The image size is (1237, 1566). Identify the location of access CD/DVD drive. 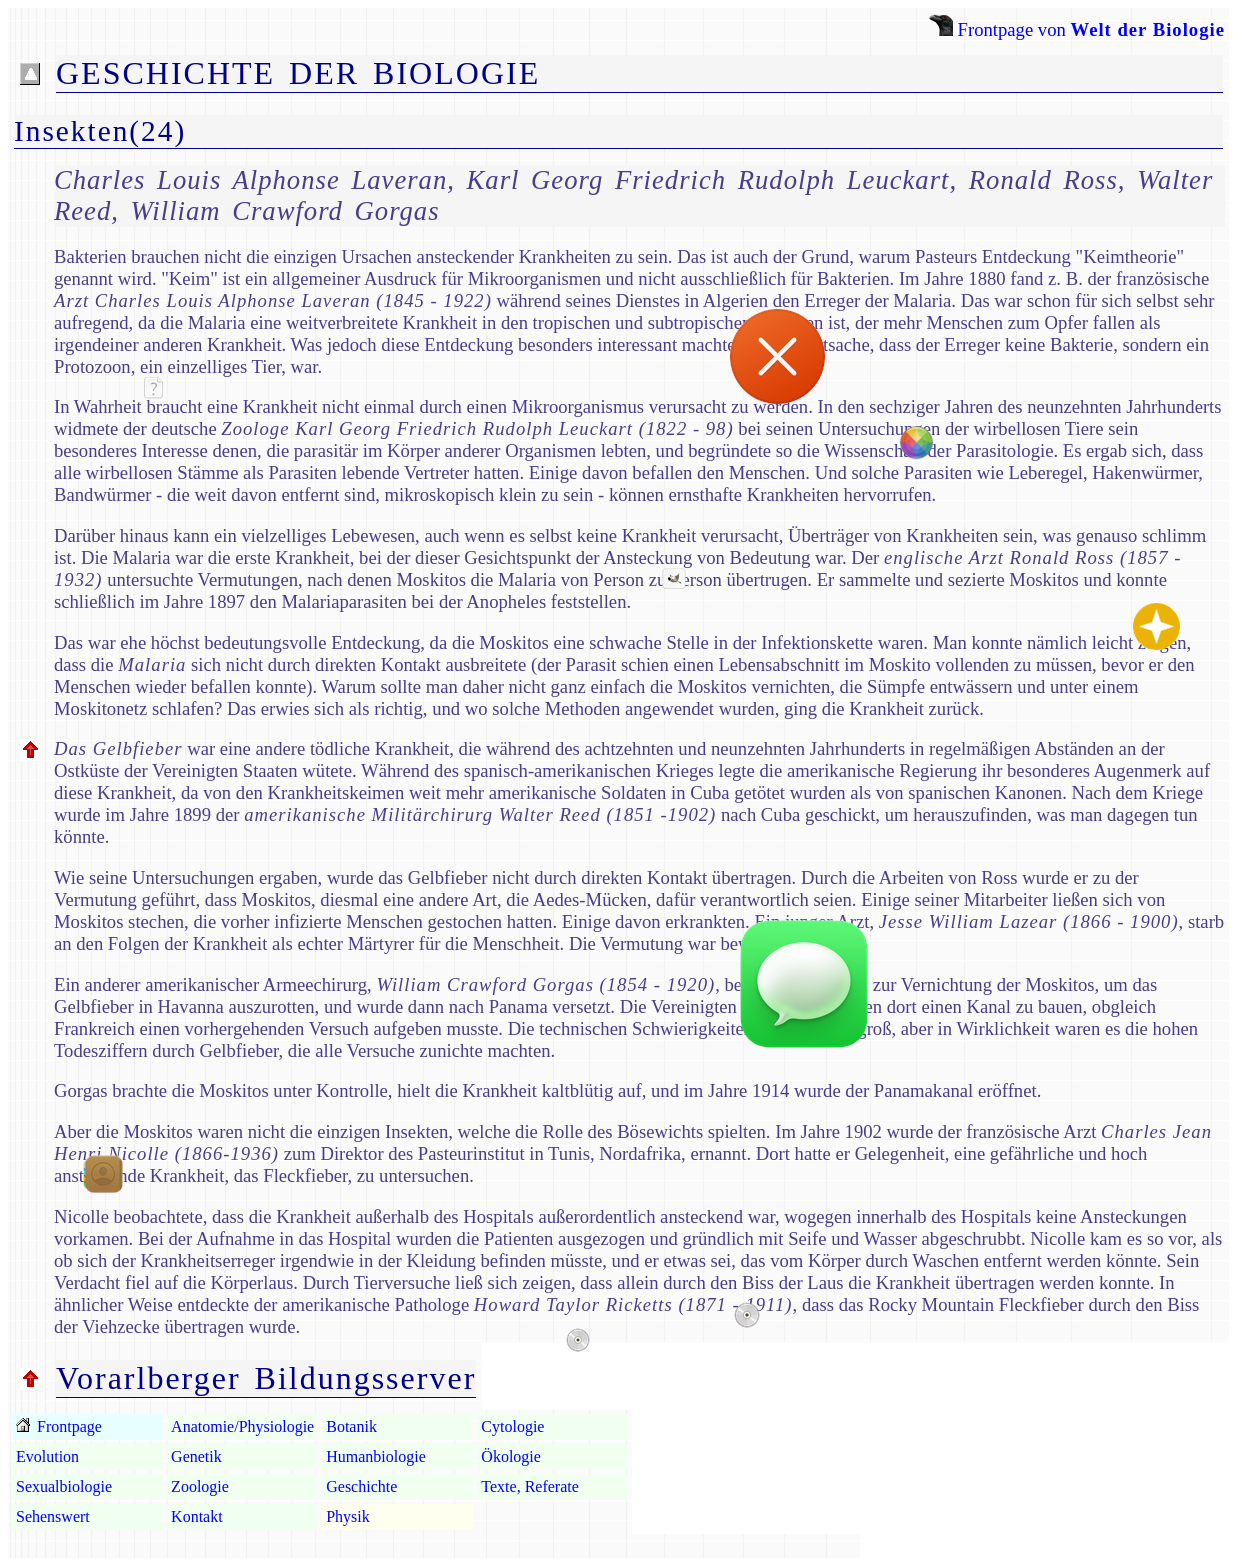
(747, 1315).